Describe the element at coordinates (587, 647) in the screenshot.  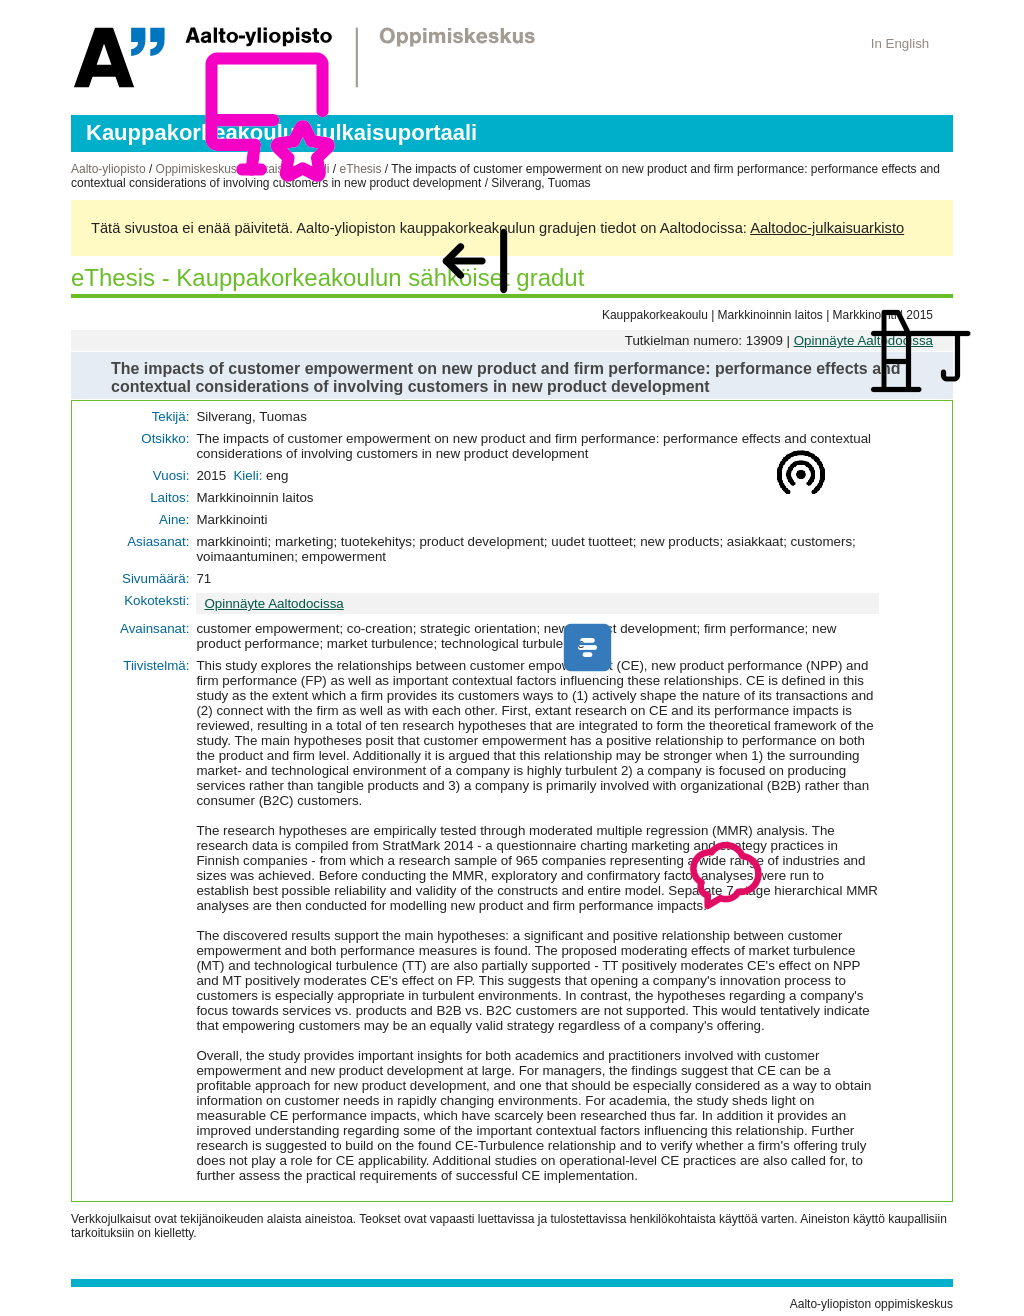
I see `center align content horizontally and vertically` at that location.